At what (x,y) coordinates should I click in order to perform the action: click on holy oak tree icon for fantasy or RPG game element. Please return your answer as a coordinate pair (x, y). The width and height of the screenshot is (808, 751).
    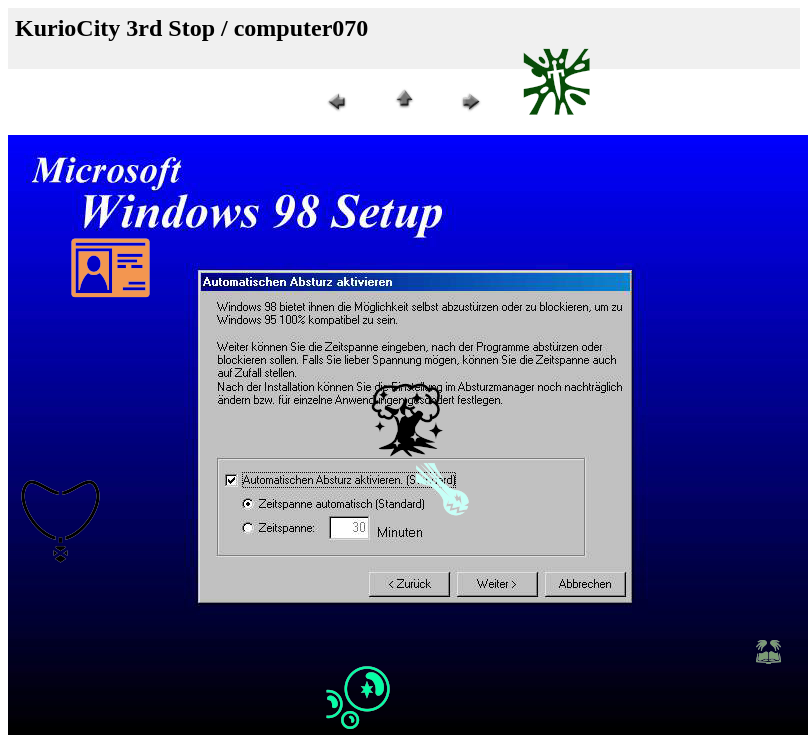
    Looking at the image, I should click on (407, 419).